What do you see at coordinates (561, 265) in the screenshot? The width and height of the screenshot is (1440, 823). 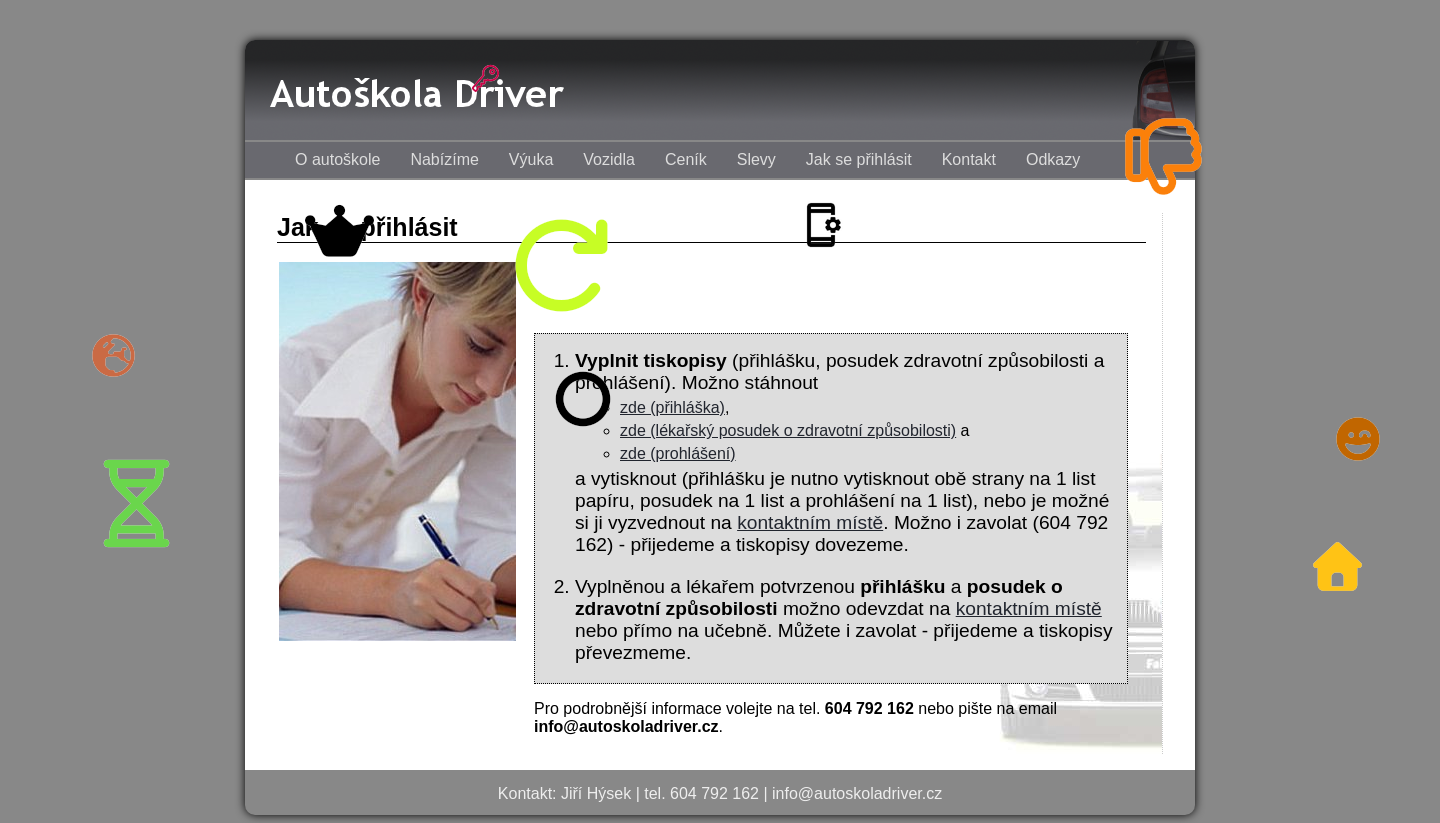 I see `redo the last action` at bounding box center [561, 265].